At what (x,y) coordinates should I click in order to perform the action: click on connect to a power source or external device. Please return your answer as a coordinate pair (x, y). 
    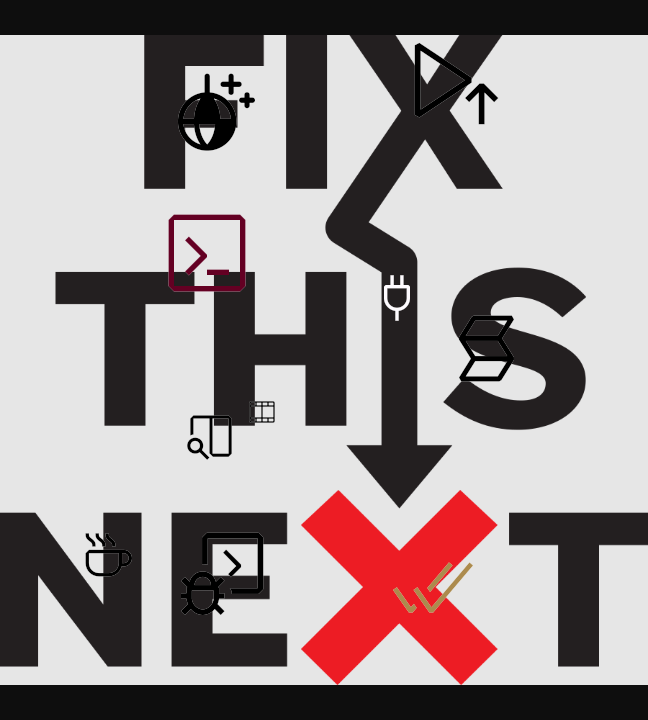
    Looking at the image, I should click on (397, 298).